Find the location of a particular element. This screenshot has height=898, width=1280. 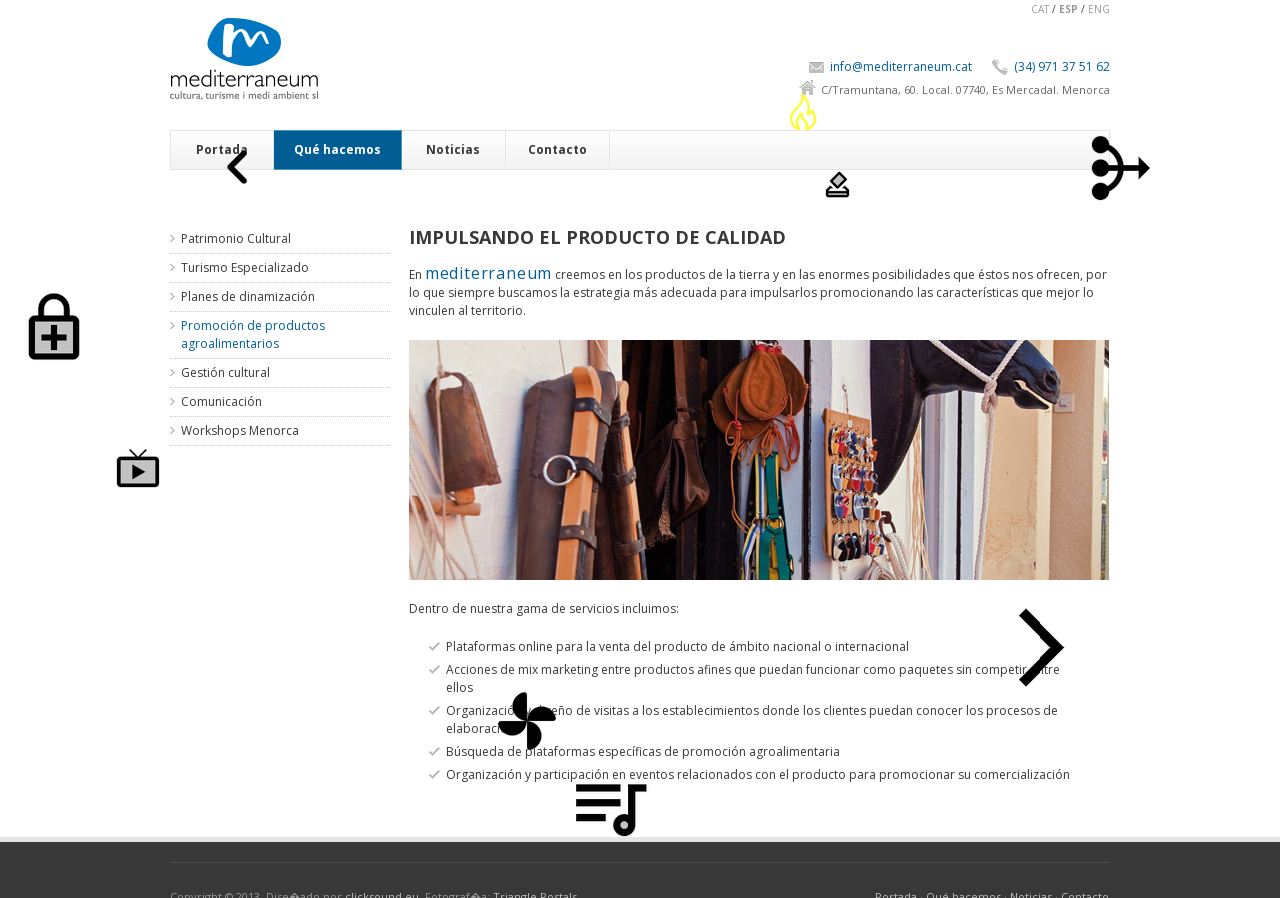

merge or combine multiple inputs into one output is located at coordinates (1121, 168).